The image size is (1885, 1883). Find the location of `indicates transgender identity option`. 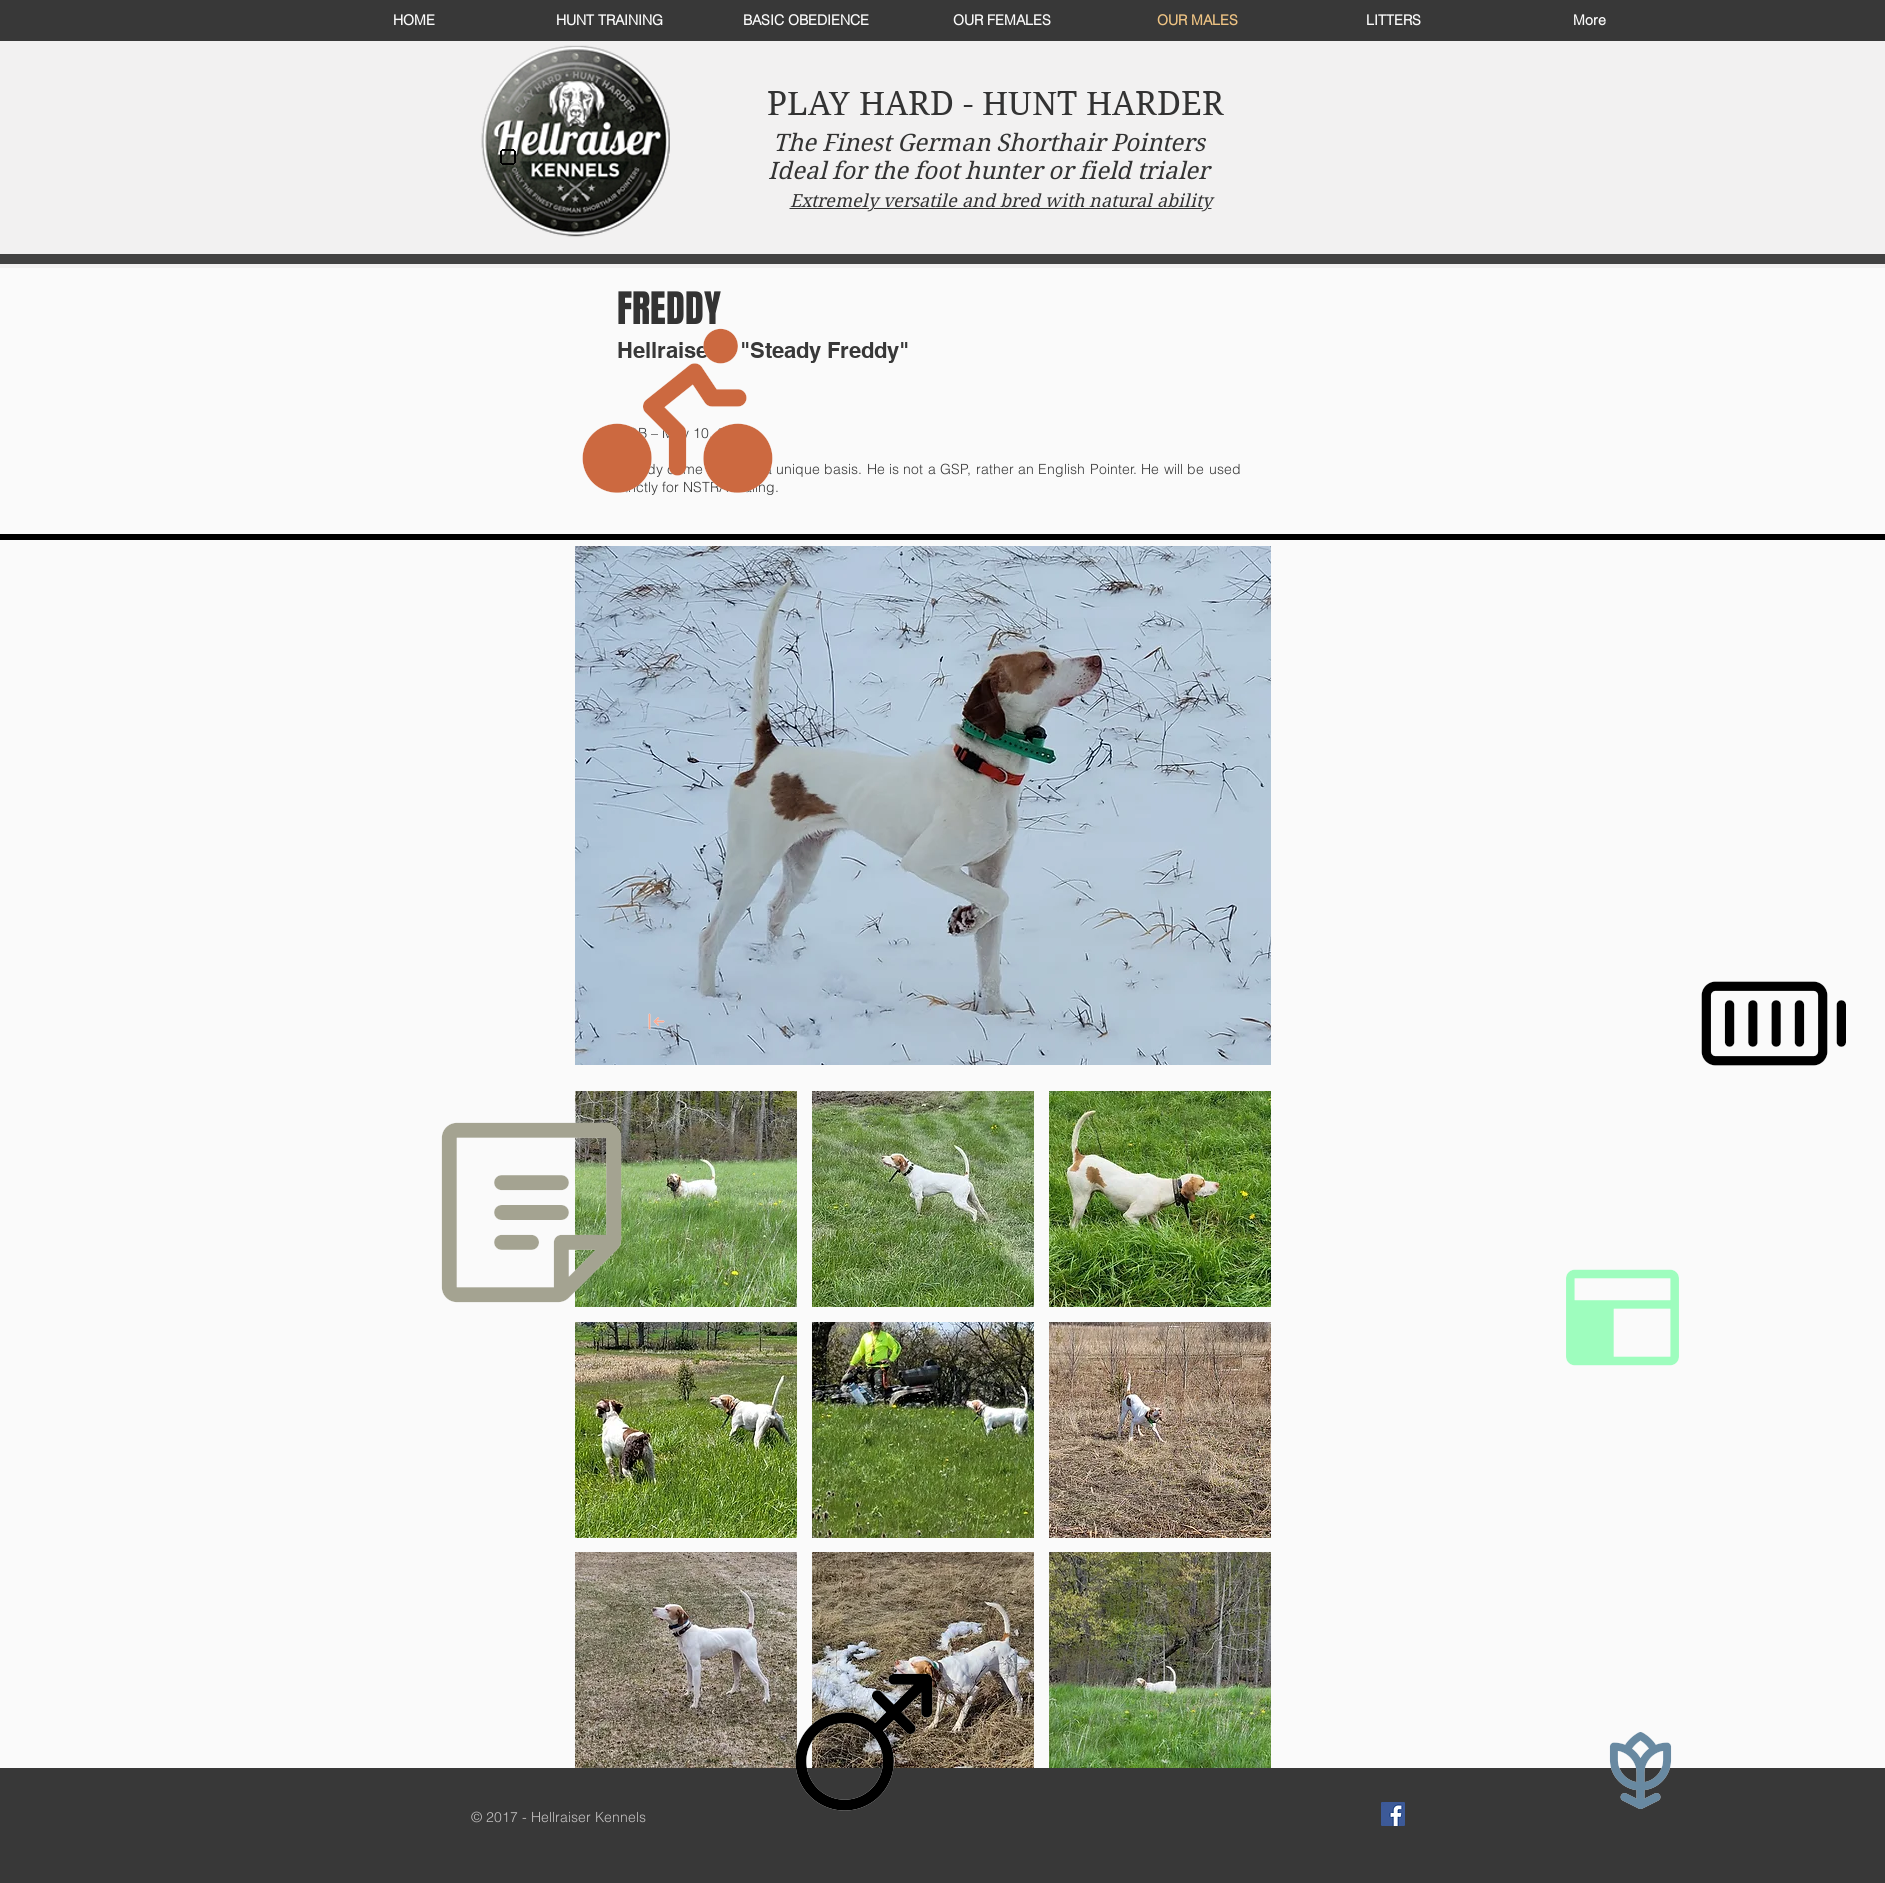

indicates transgender identity option is located at coordinates (866, 1739).